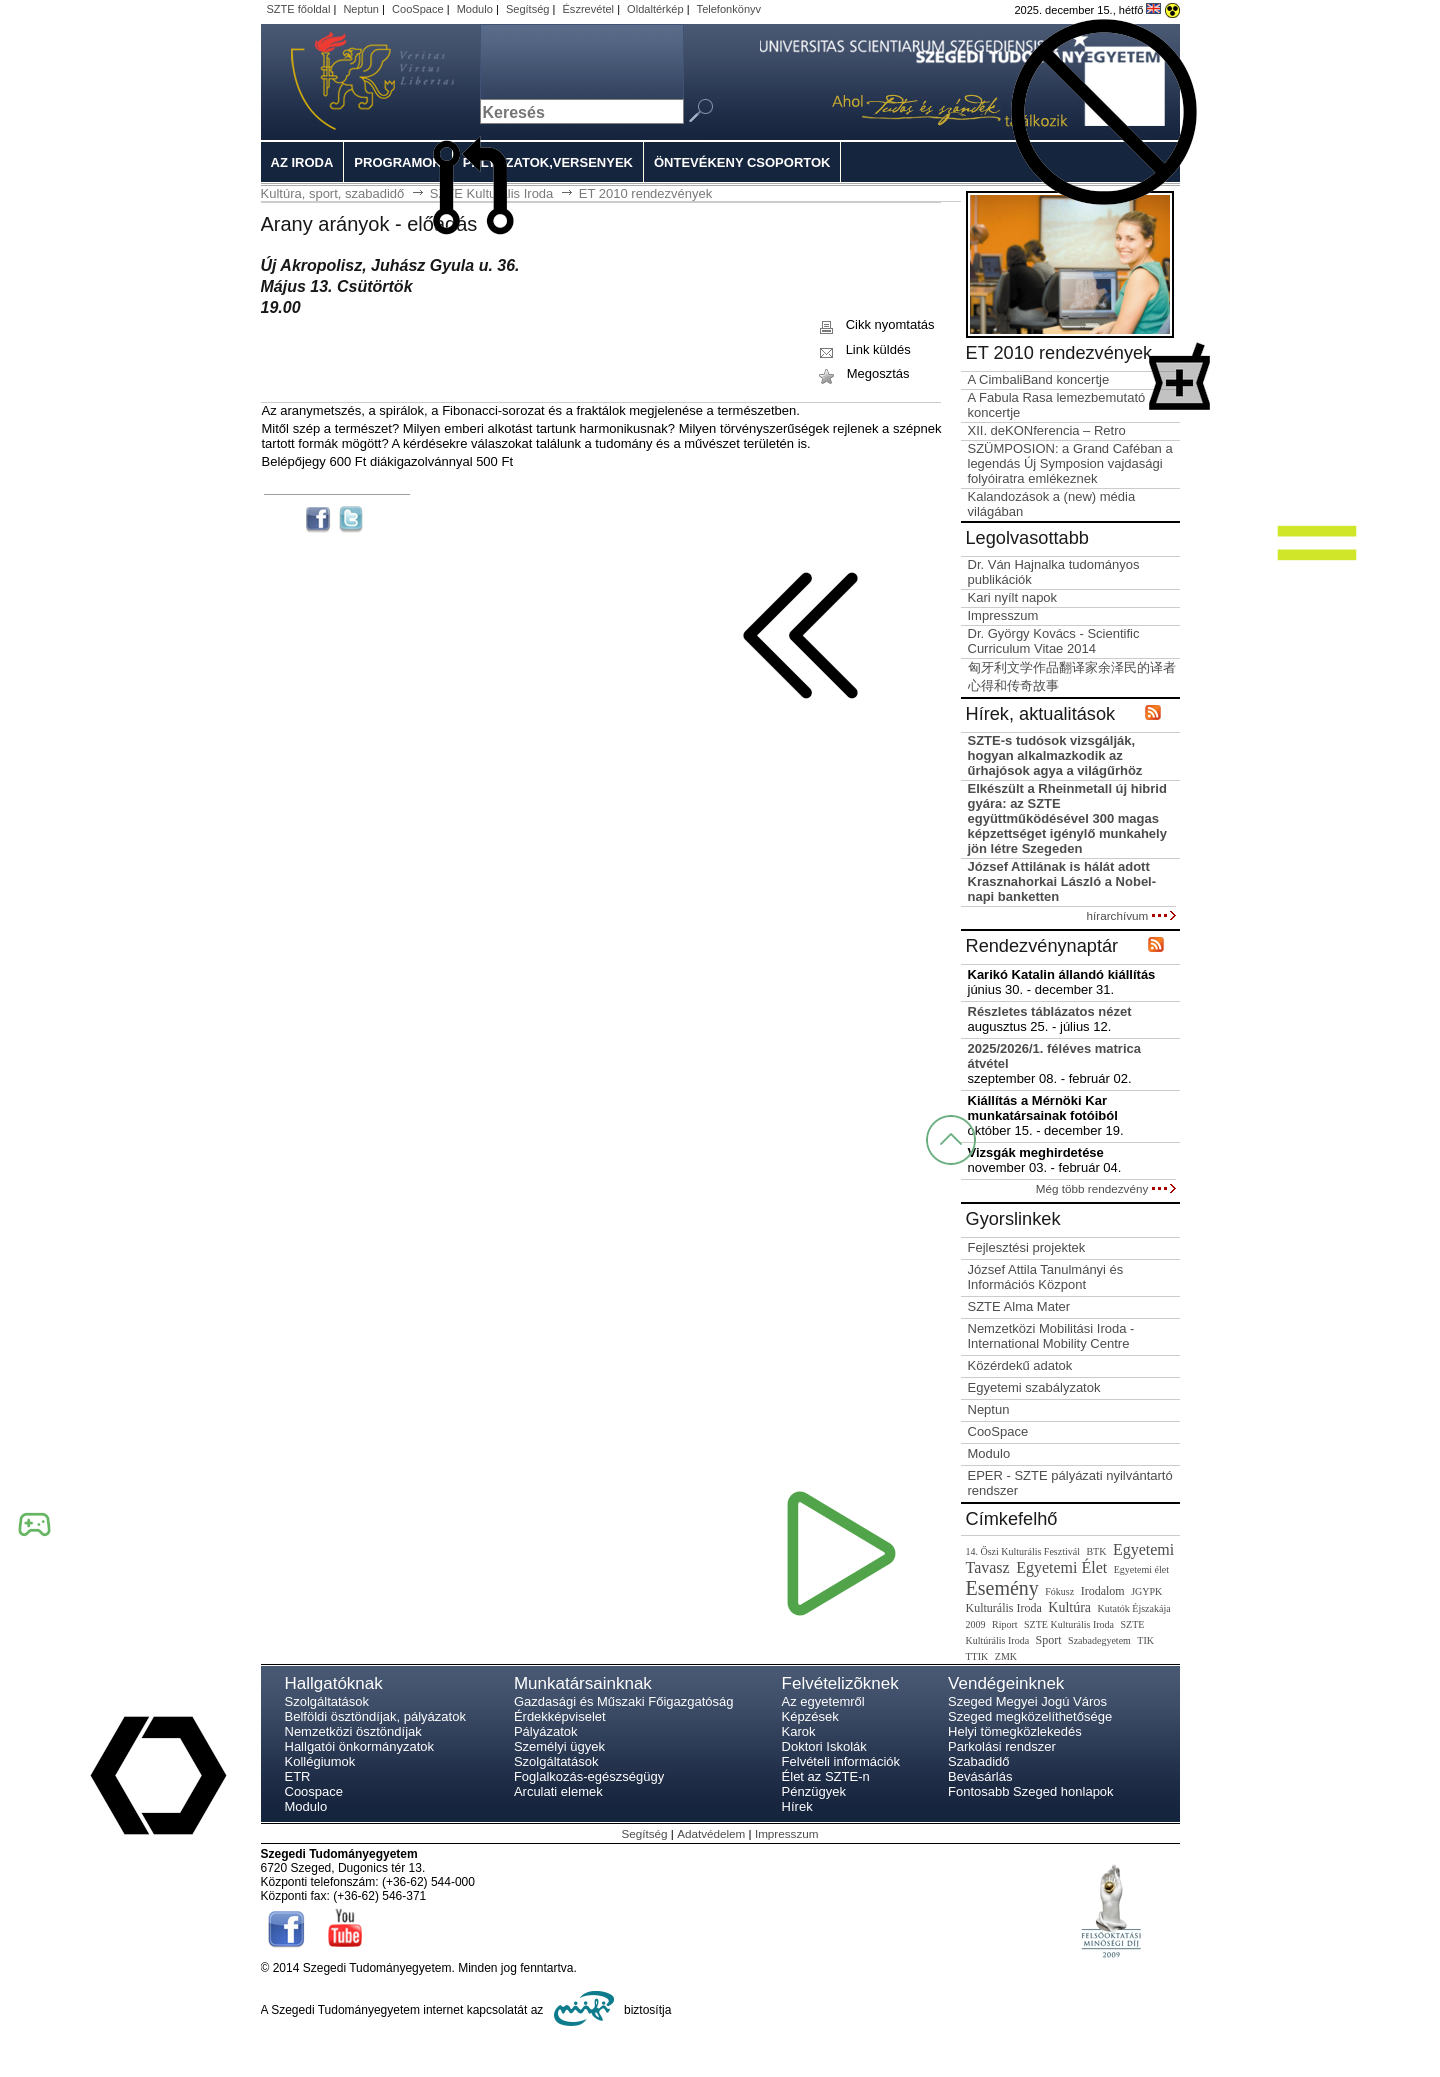  I want to click on indicates a blocked or prohibited action, so click(1104, 112).